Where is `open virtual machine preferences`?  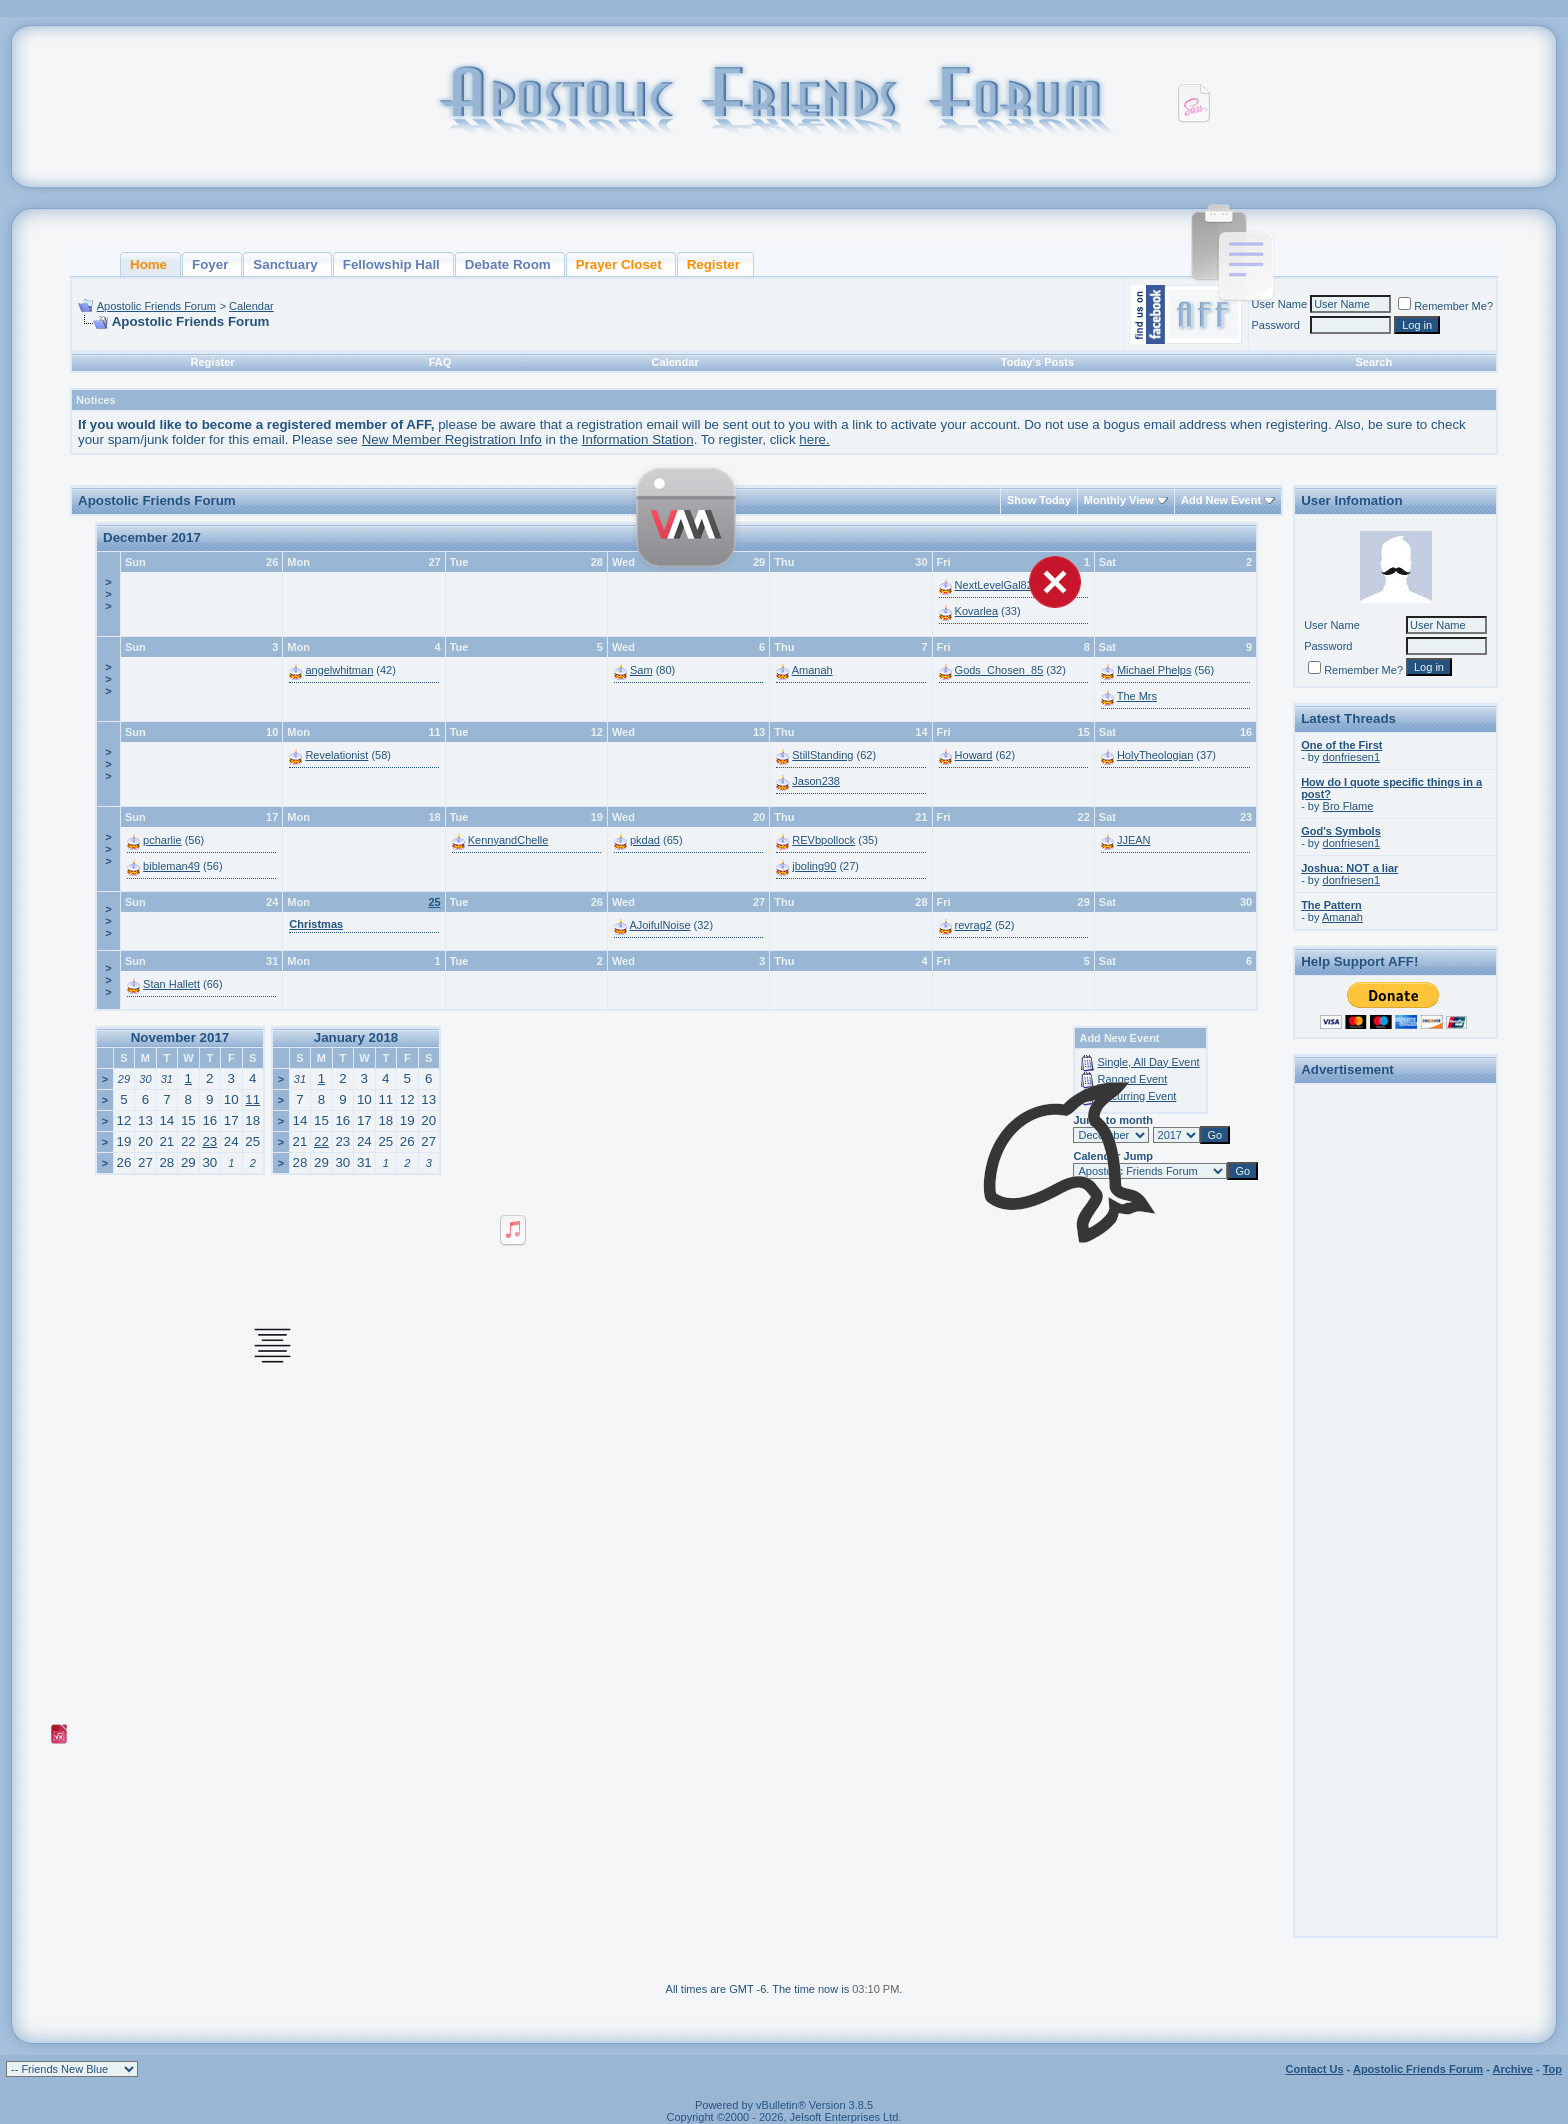
open virtual machine preferences is located at coordinates (686, 519).